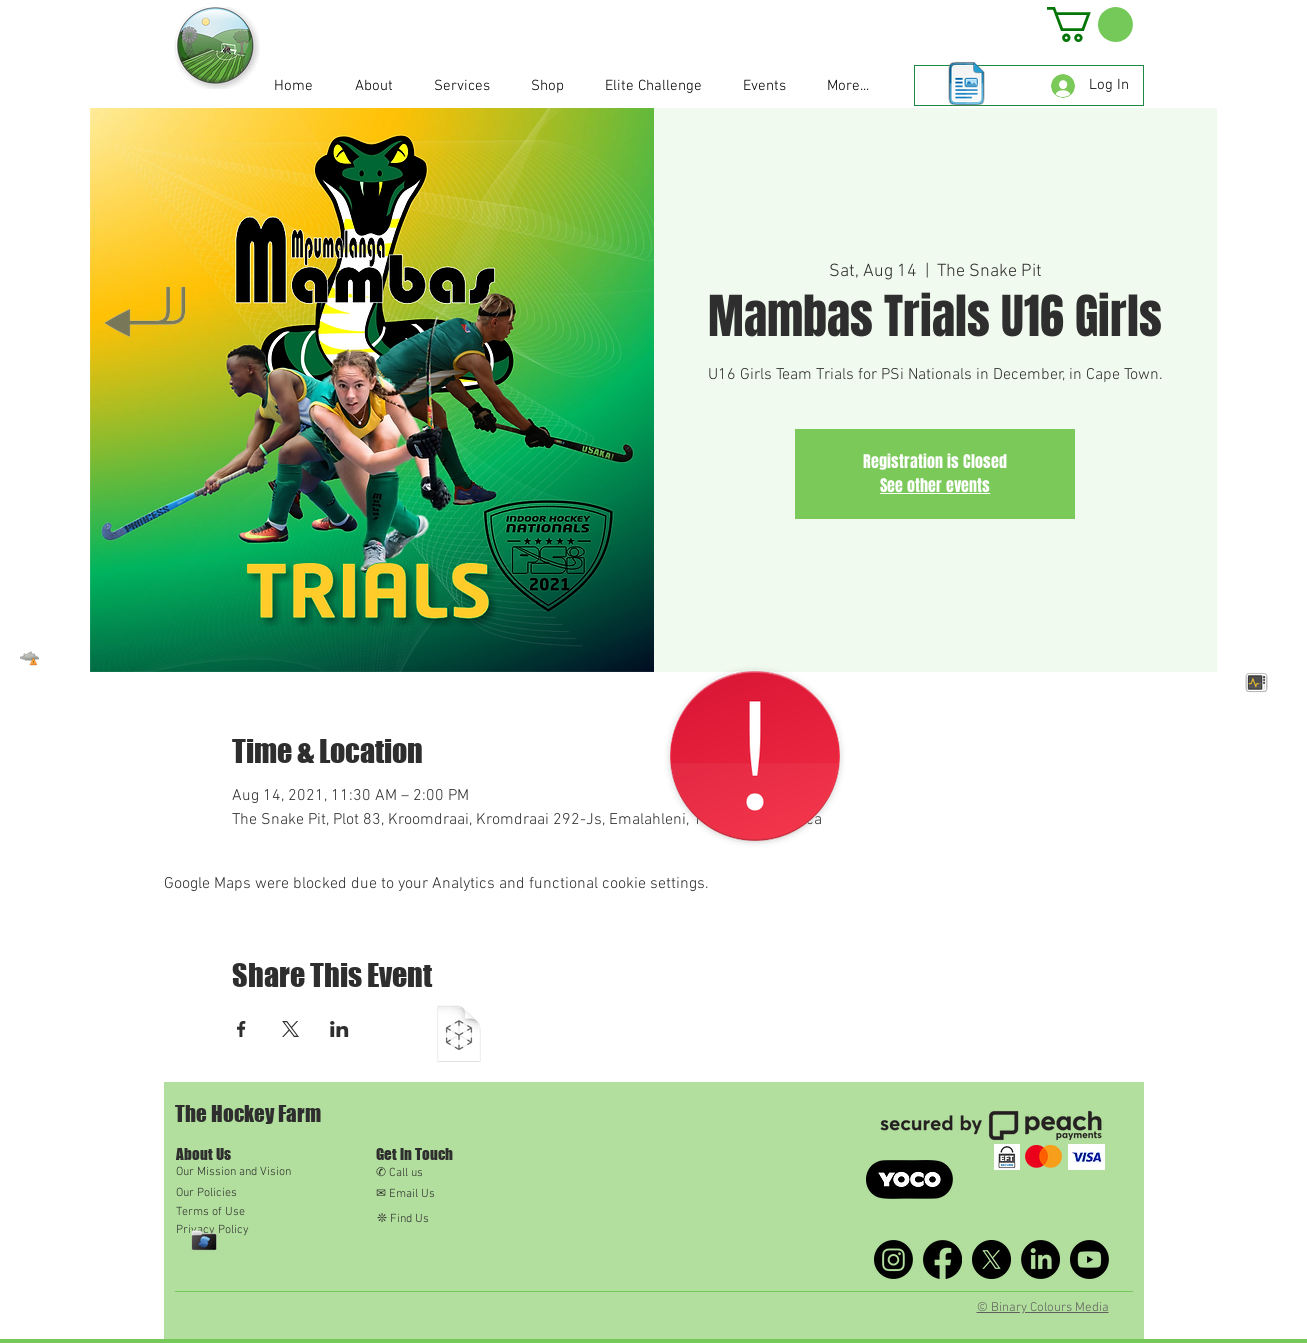  I want to click on reply to all recipients of an email, so click(143, 311).